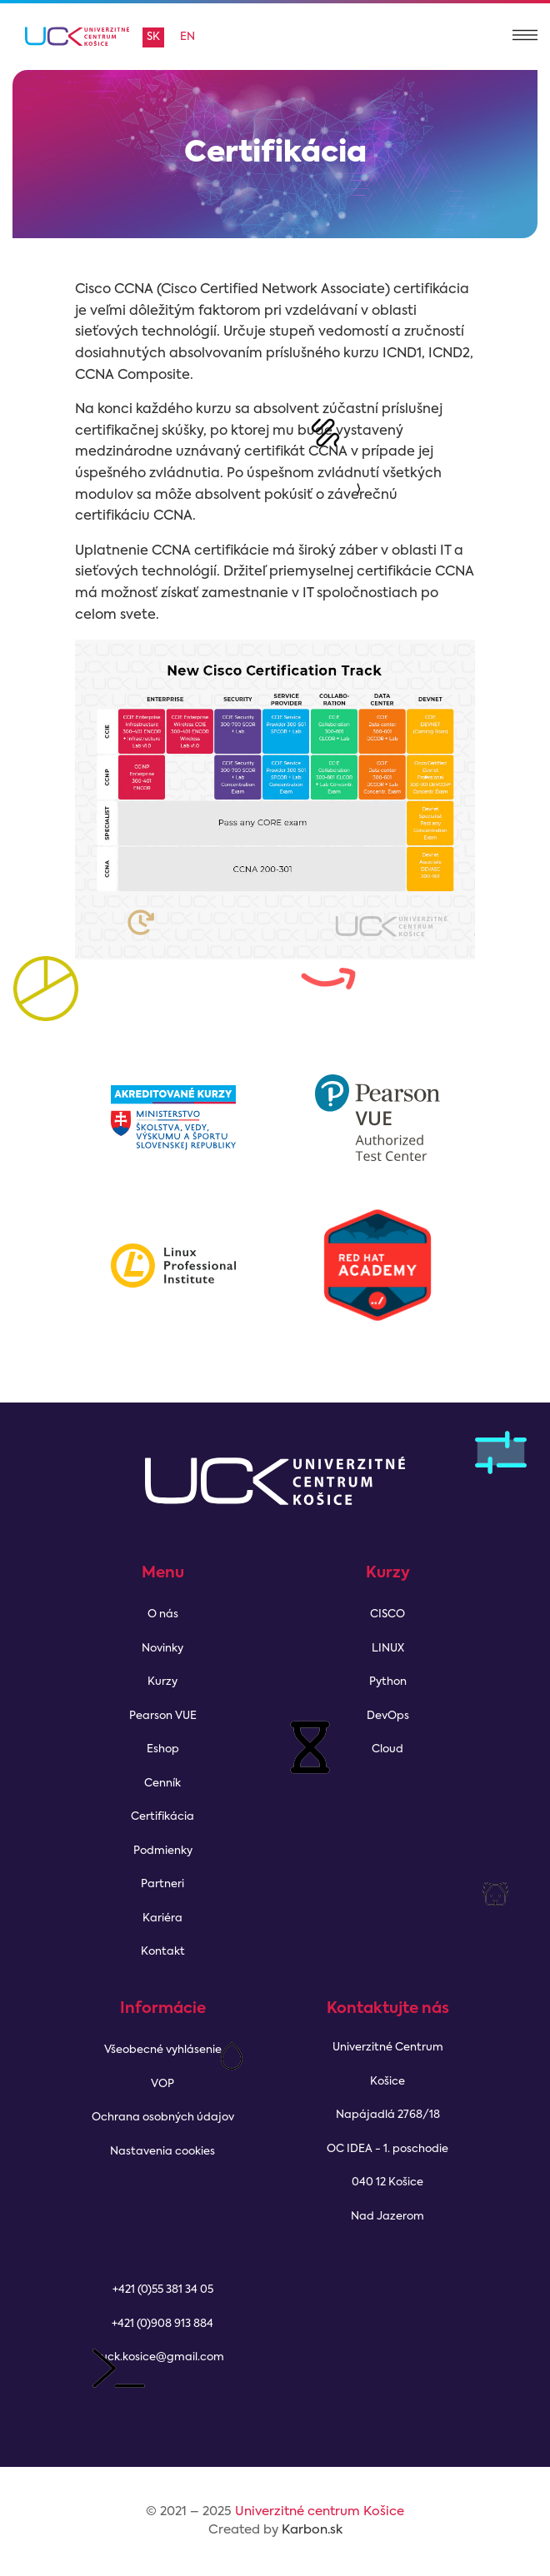 This screenshot has height=2576, width=550. What do you see at coordinates (328, 979) in the screenshot?
I see `visit amazon website or app` at bounding box center [328, 979].